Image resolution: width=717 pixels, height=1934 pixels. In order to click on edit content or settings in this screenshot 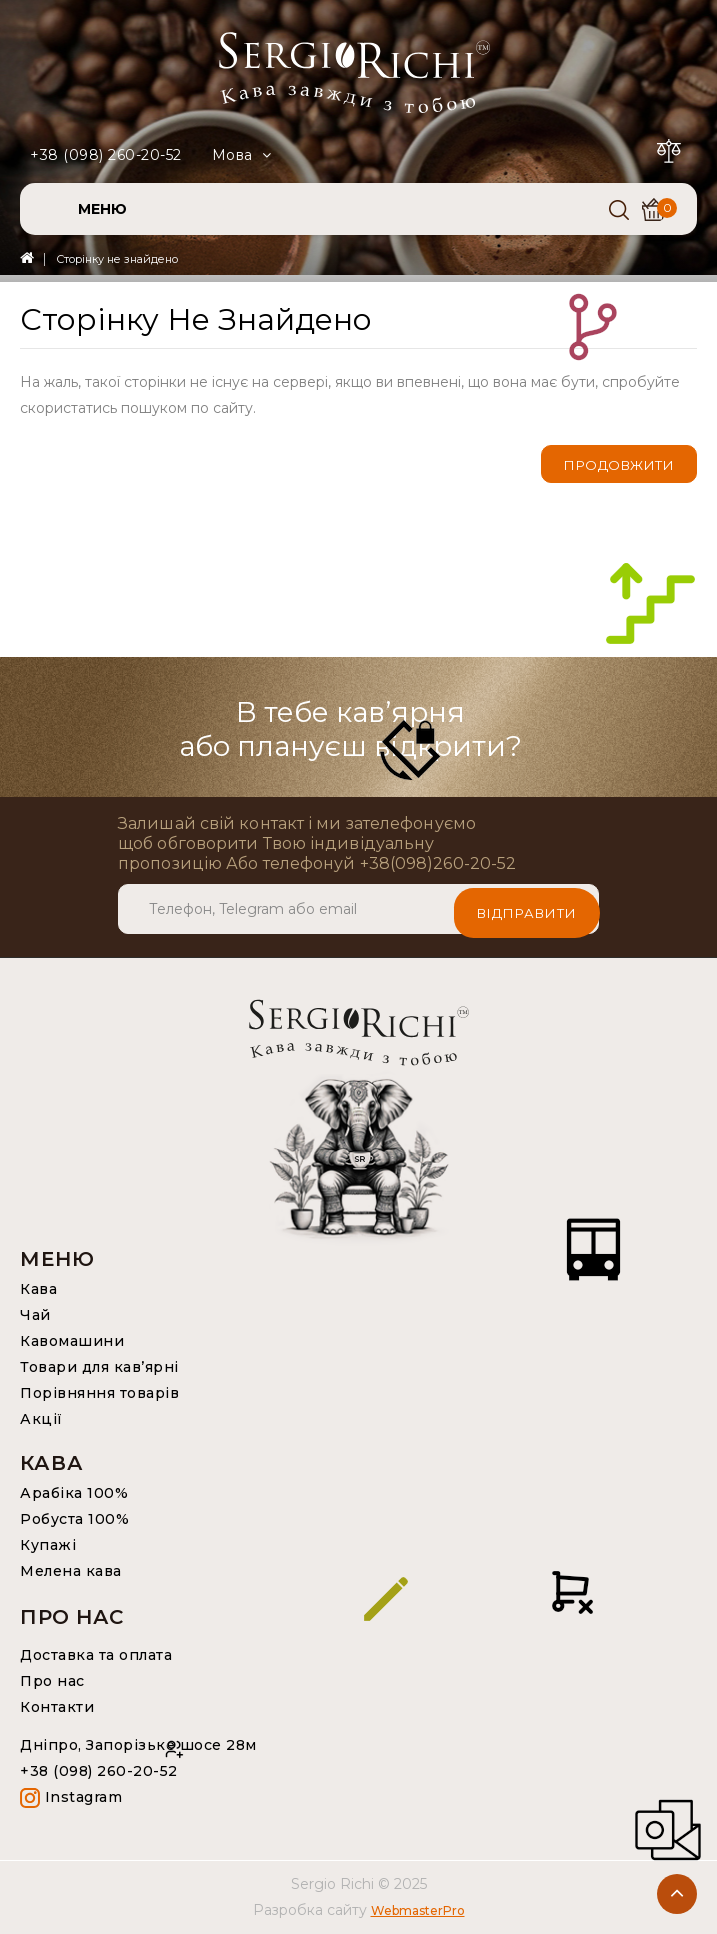, I will do `click(386, 1599)`.